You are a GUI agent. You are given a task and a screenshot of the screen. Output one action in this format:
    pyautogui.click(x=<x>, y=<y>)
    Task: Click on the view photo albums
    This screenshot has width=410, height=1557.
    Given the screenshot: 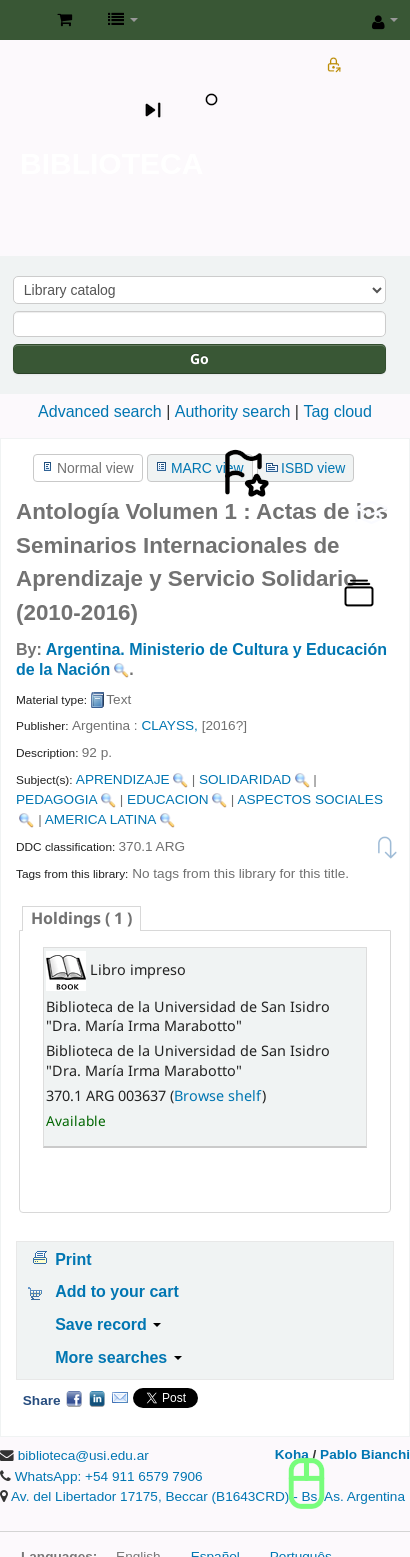 What is the action you would take?
    pyautogui.click(x=359, y=593)
    